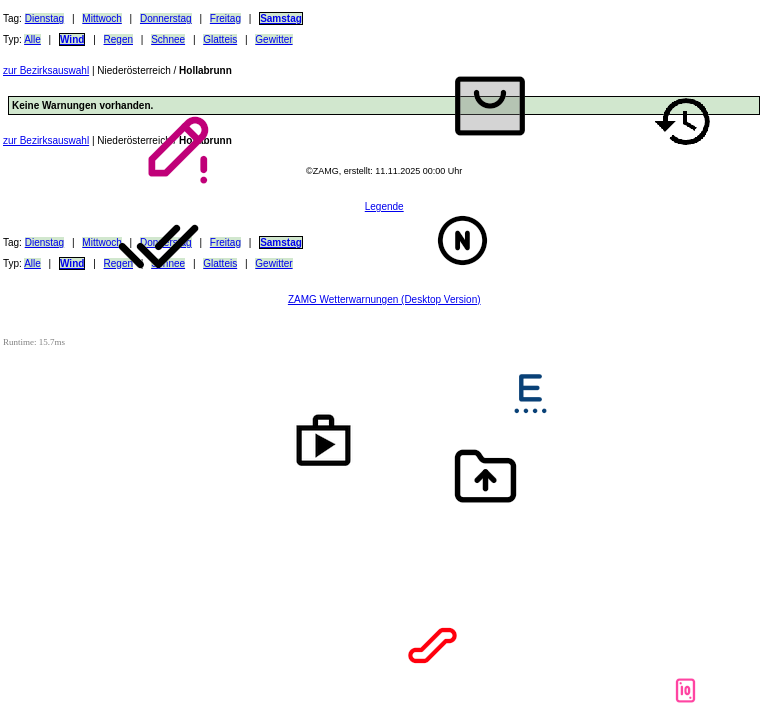 This screenshot has width=784, height=720. I want to click on indicates north direction on a map, so click(462, 240).